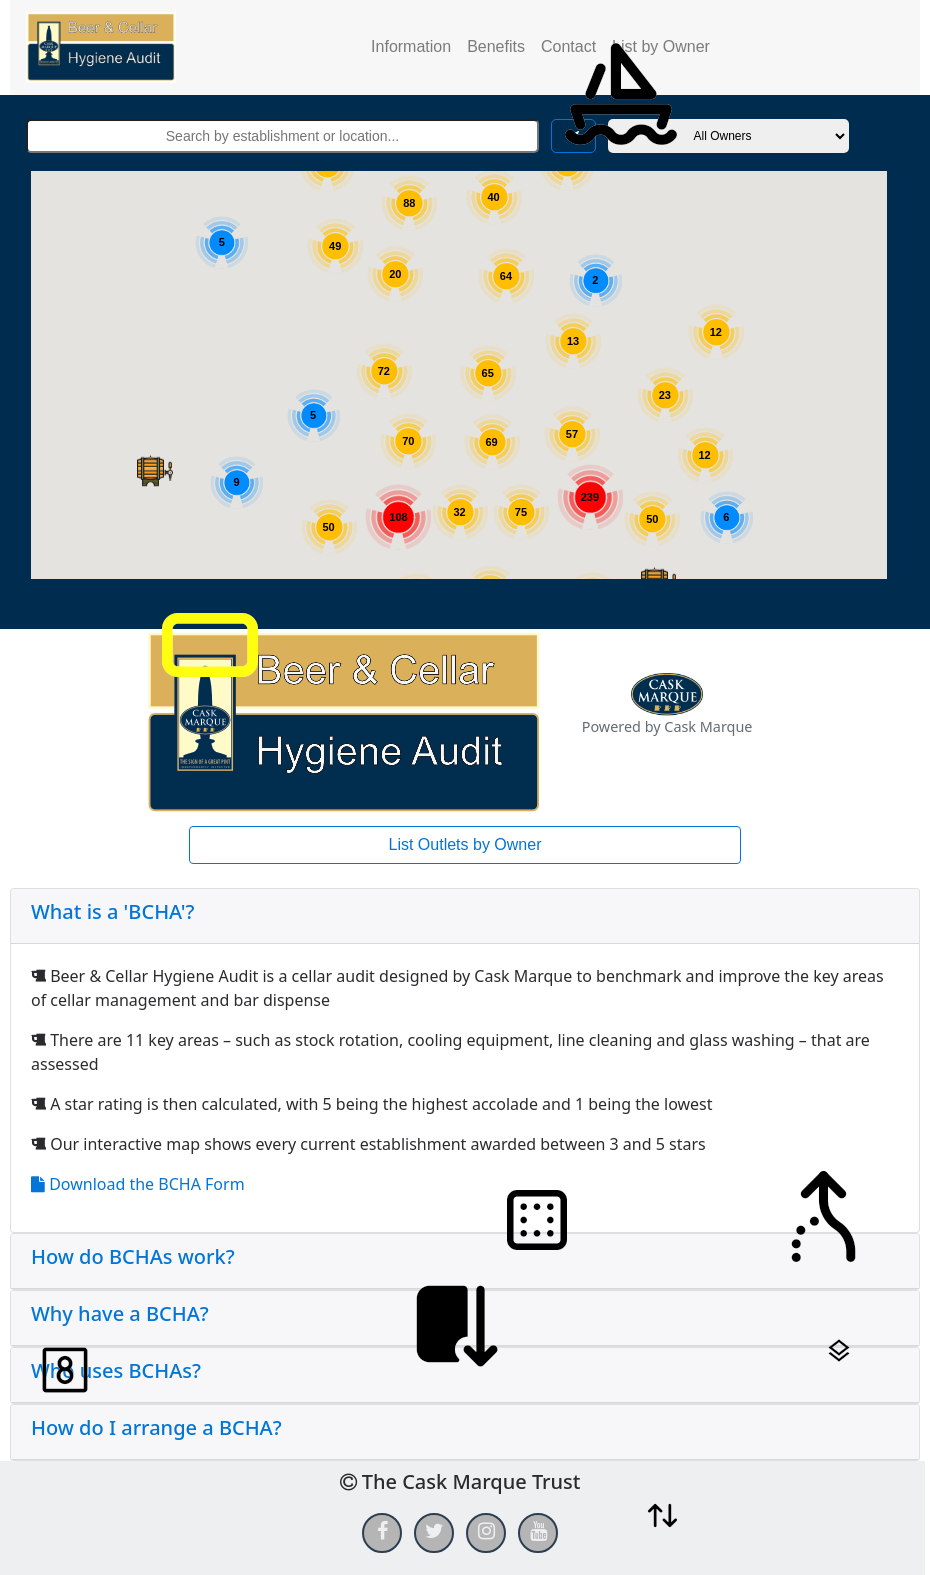 Image resolution: width=930 pixels, height=1575 pixels. What do you see at coordinates (839, 1351) in the screenshot?
I see `toggle map layers on or off` at bounding box center [839, 1351].